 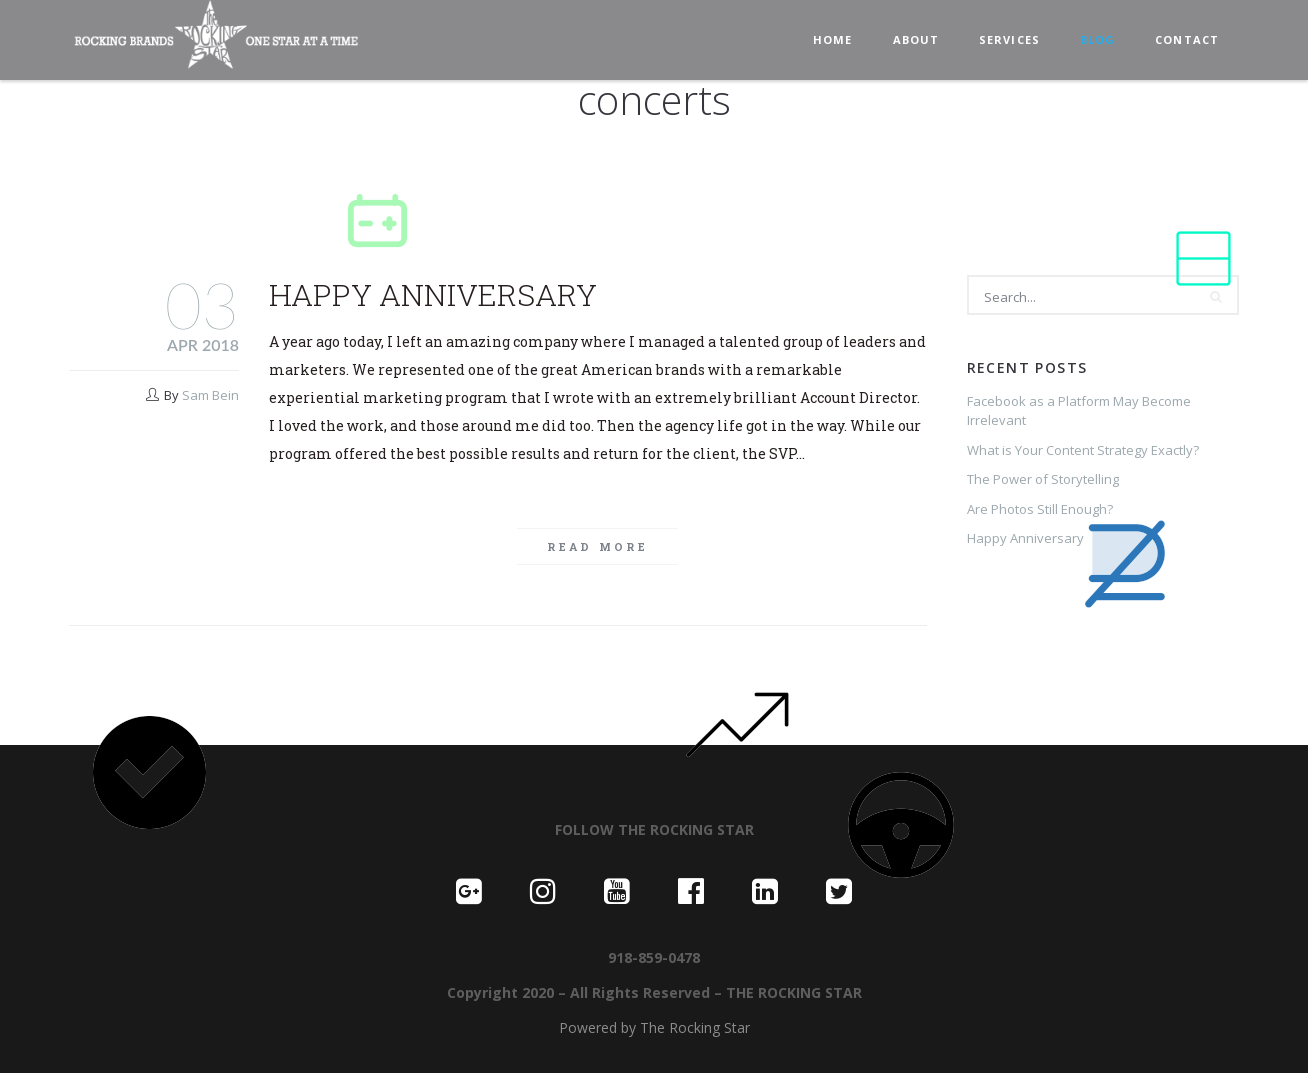 I want to click on split view horizontally, so click(x=1203, y=258).